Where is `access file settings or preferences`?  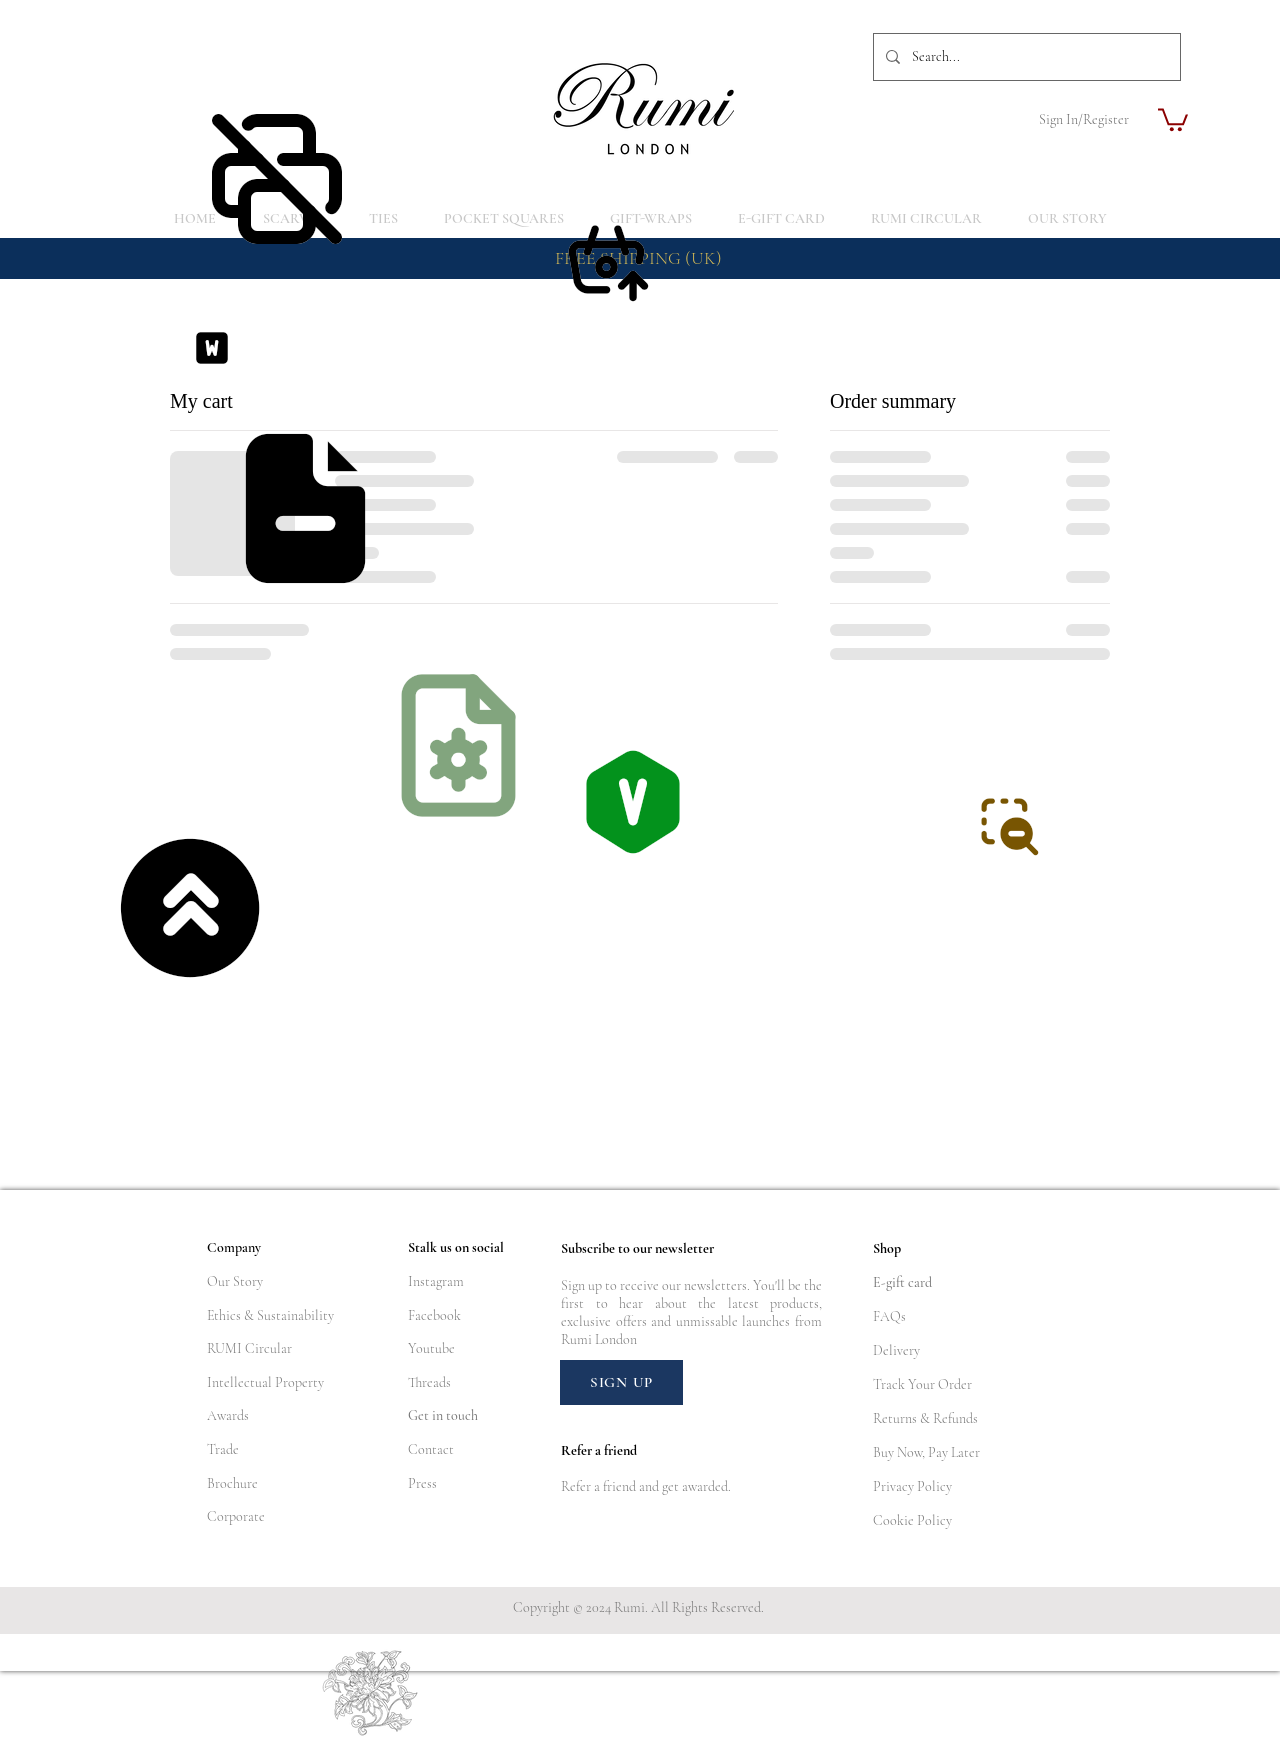 access file settings or preferences is located at coordinates (458, 745).